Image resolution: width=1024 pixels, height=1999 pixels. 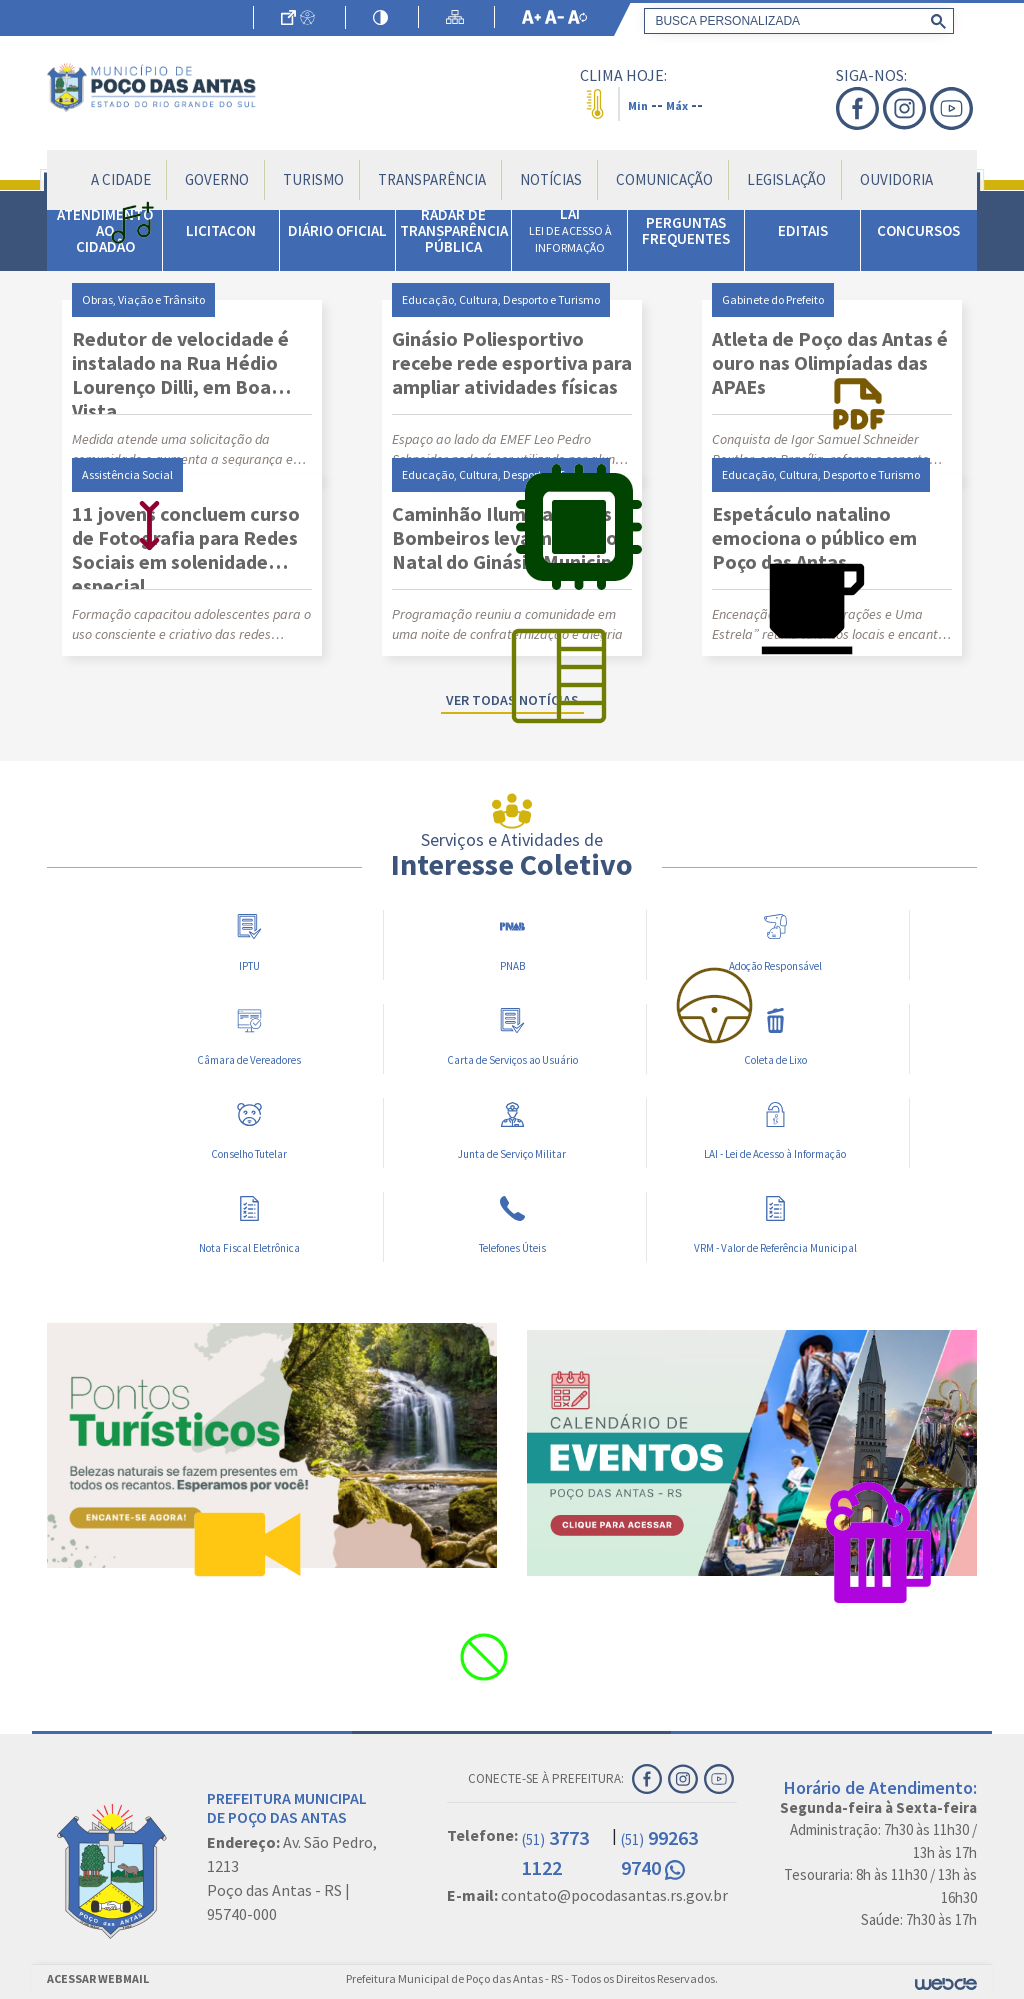 I want to click on view or open a PDF document, so click(x=858, y=406).